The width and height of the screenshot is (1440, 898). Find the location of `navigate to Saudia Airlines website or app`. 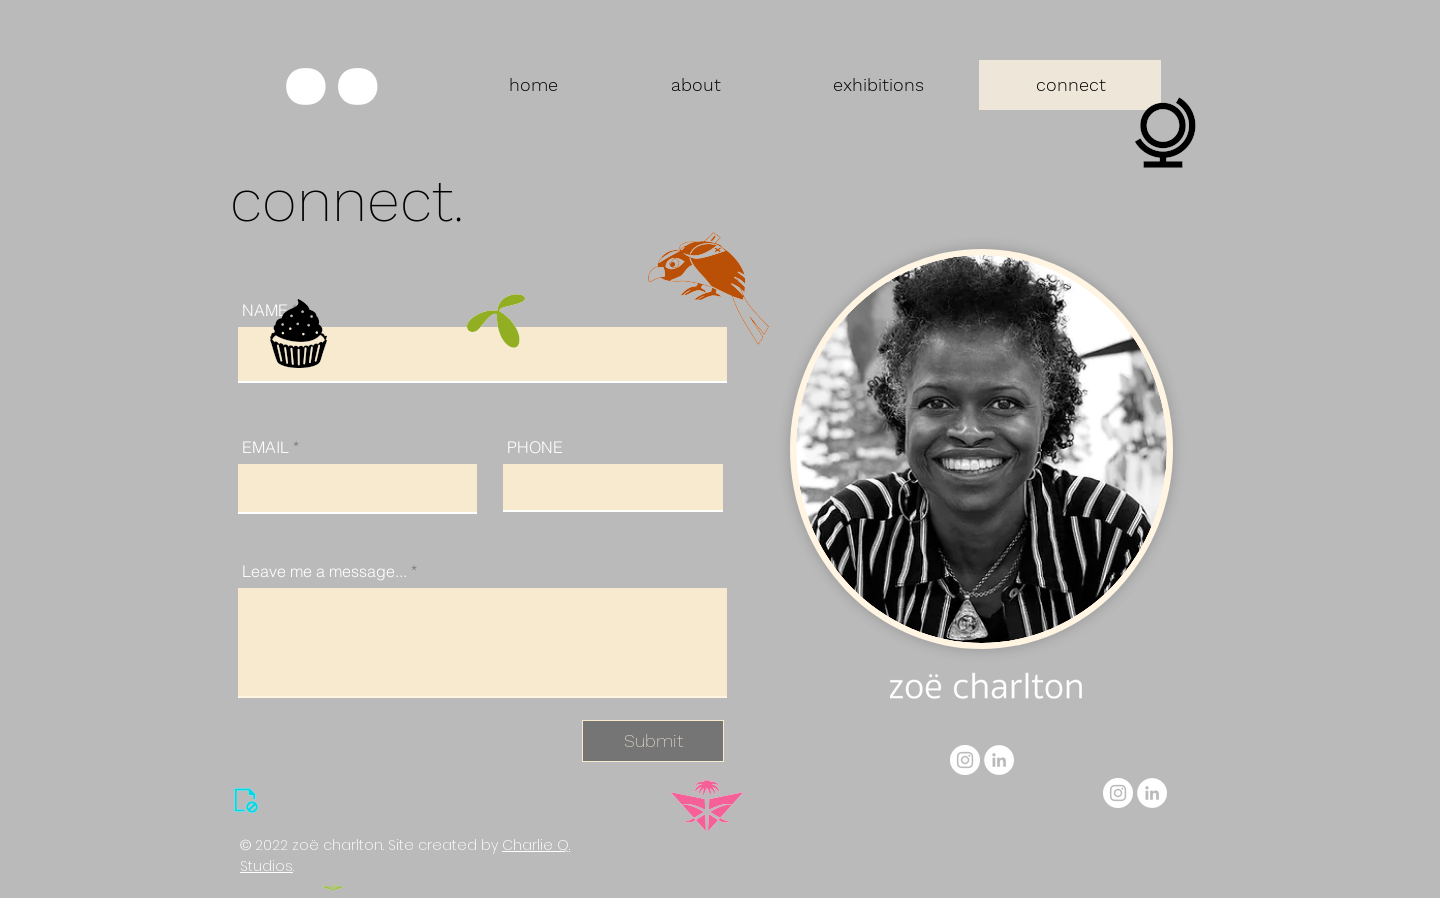

navigate to Saudia Airlines website or app is located at coordinates (707, 805).